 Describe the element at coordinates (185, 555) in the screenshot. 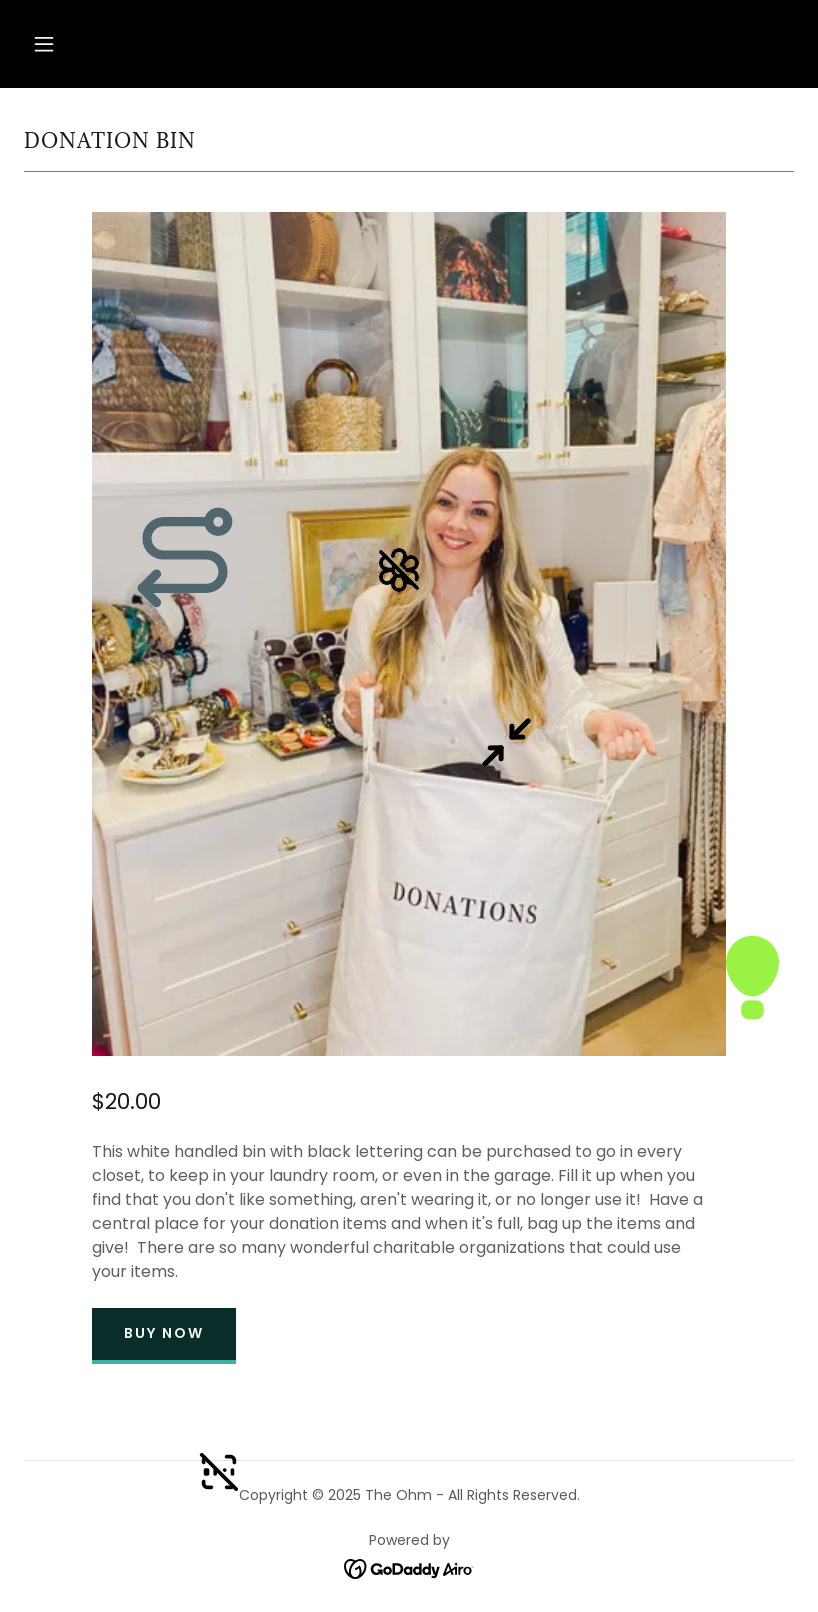

I see `turn left ahead in navigation` at that location.